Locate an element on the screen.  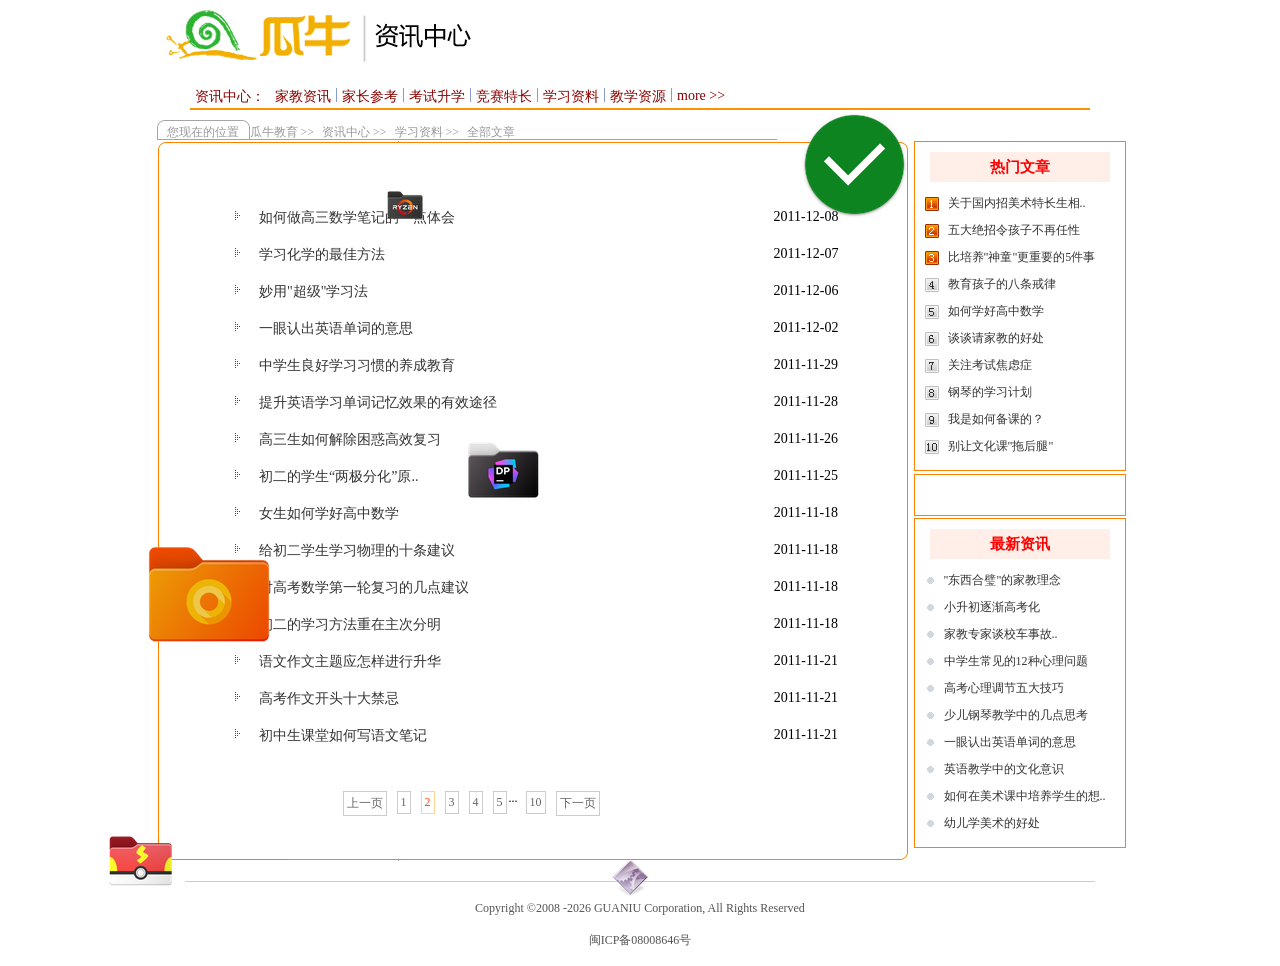
open folder containing JetBrains dotPeek projects is located at coordinates (503, 472).